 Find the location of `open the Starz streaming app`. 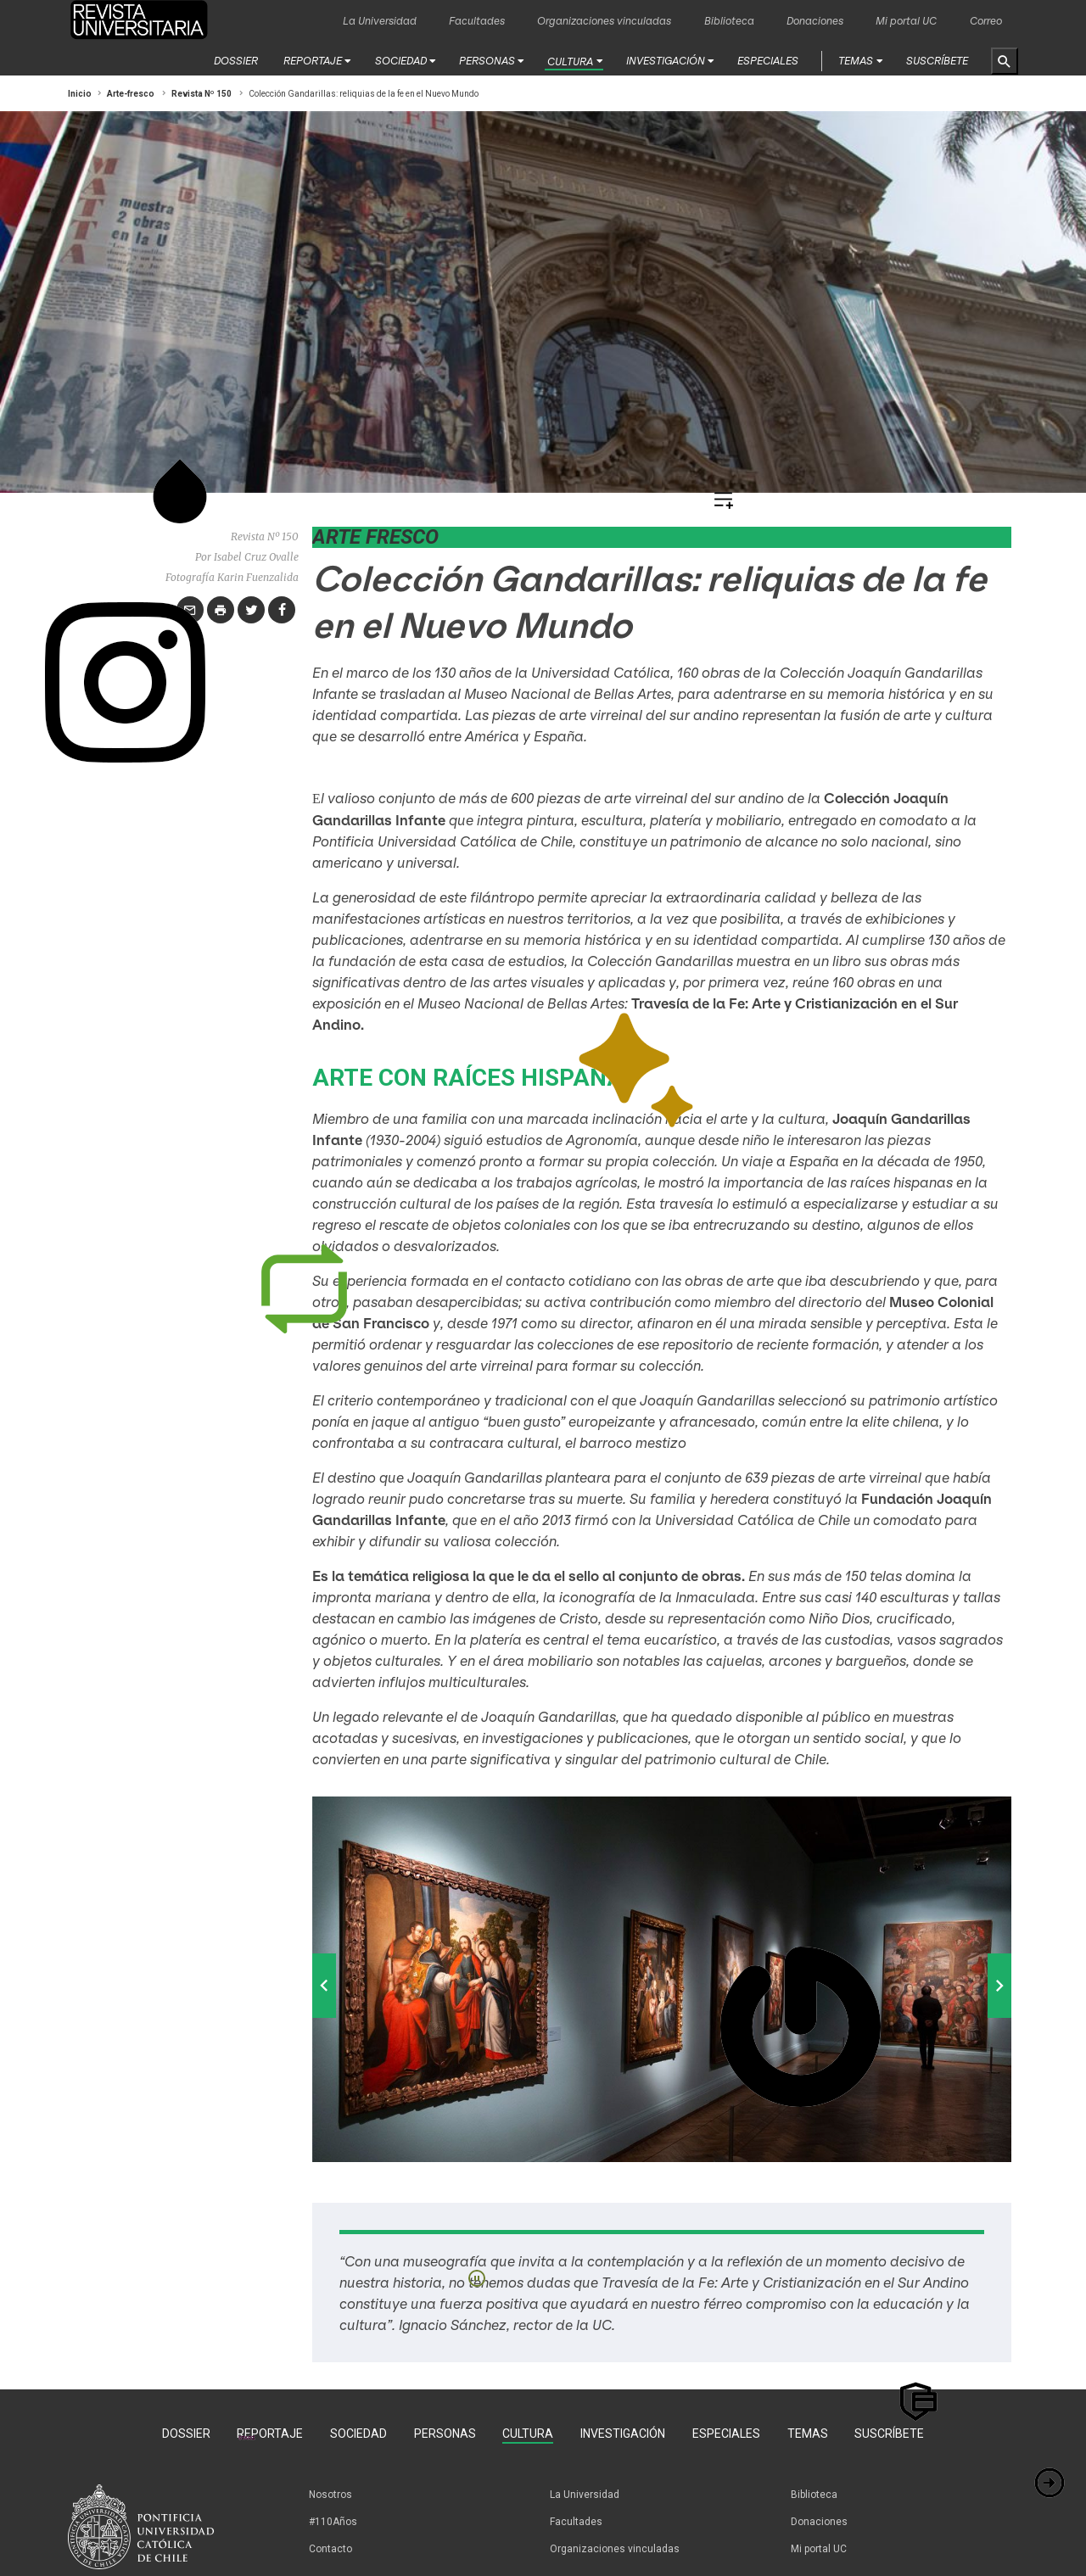

open the Starz streaming app is located at coordinates (247, 2438).